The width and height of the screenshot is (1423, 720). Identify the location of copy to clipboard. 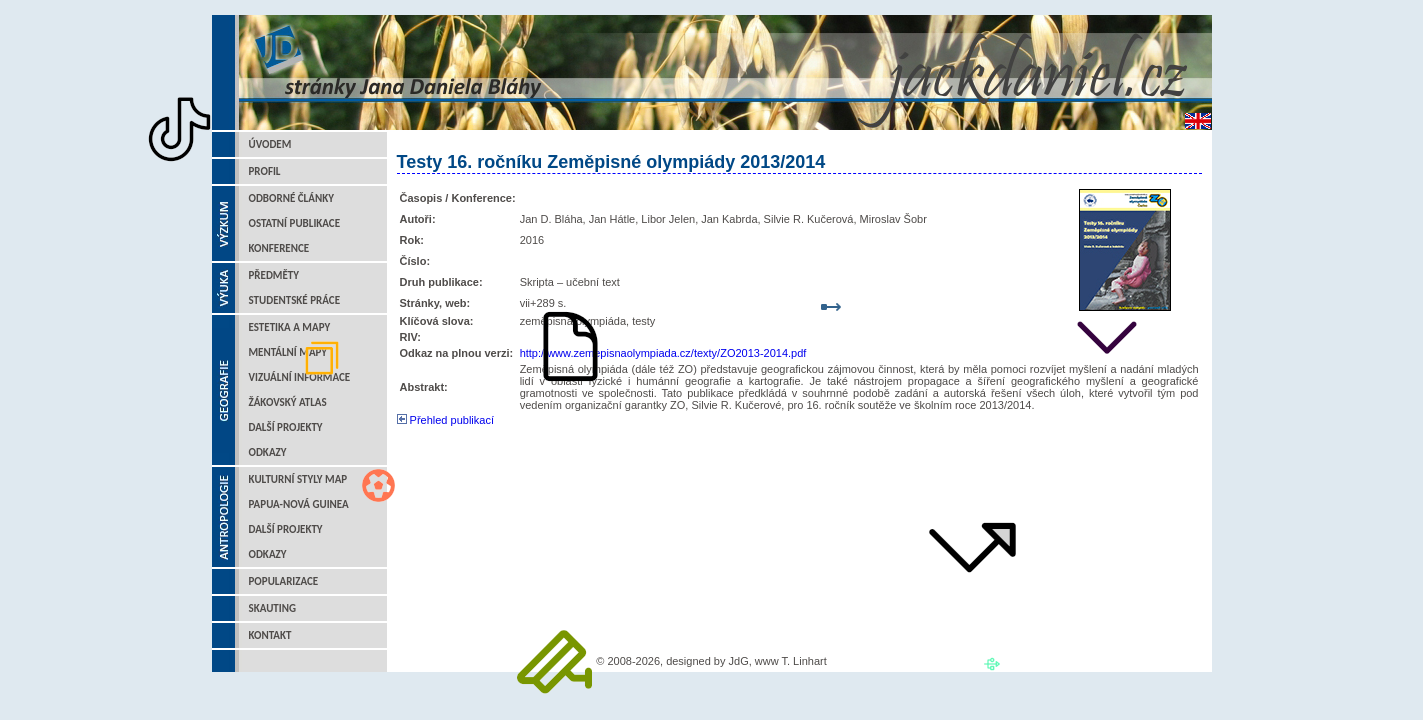
(322, 358).